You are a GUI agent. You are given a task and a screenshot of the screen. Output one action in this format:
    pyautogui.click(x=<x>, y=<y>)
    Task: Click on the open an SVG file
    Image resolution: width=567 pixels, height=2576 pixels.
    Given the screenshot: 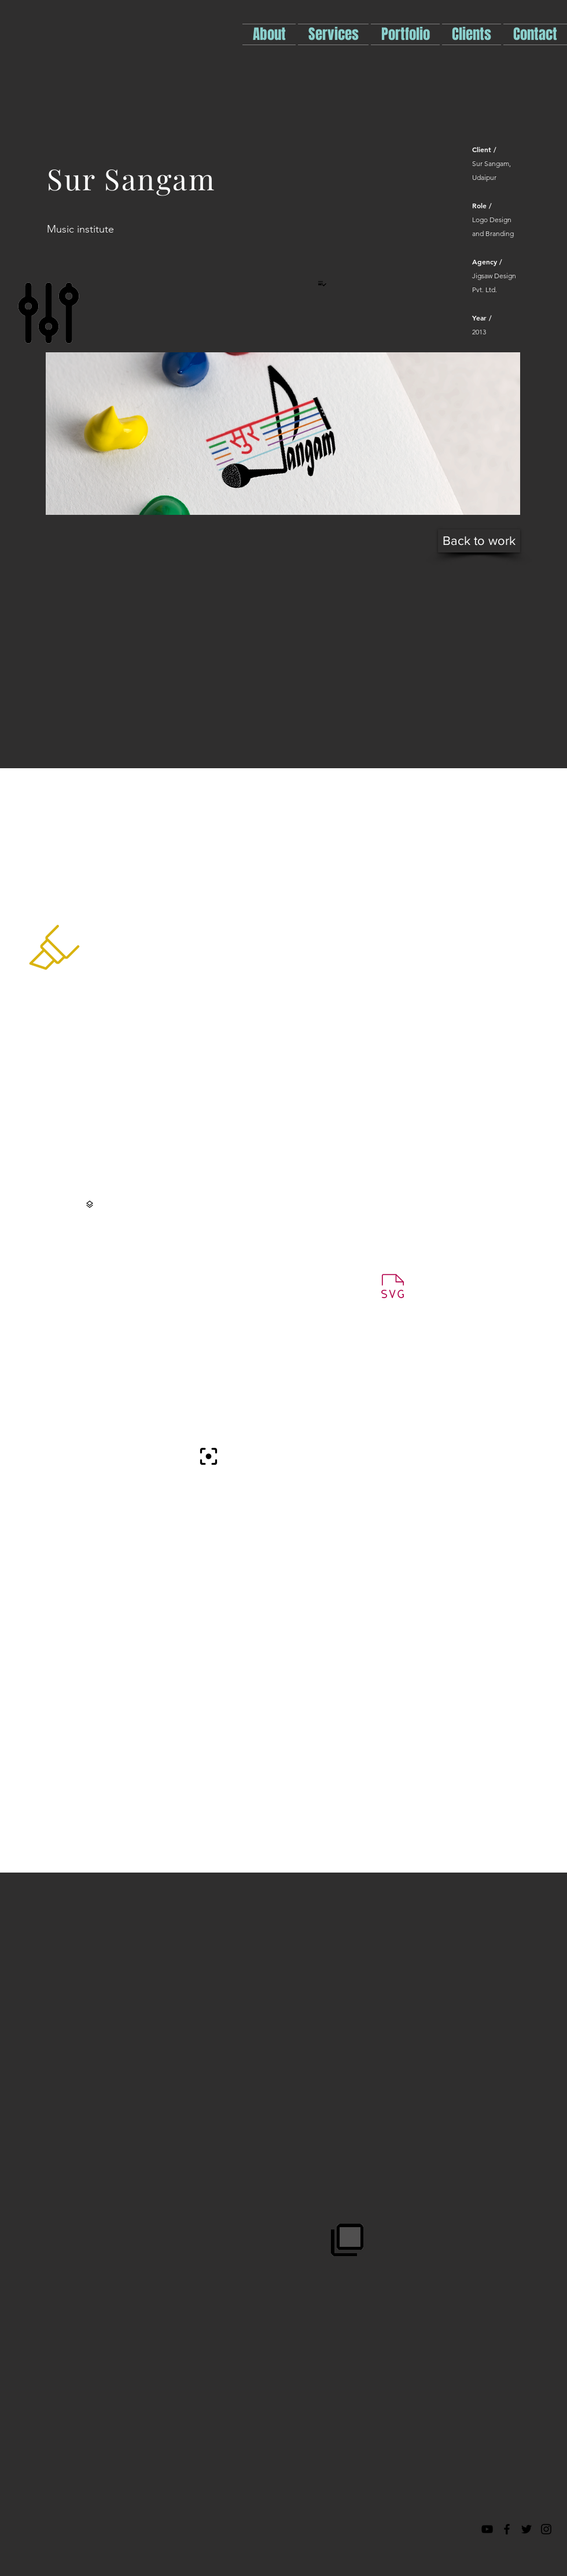 What is the action you would take?
    pyautogui.click(x=393, y=1287)
    